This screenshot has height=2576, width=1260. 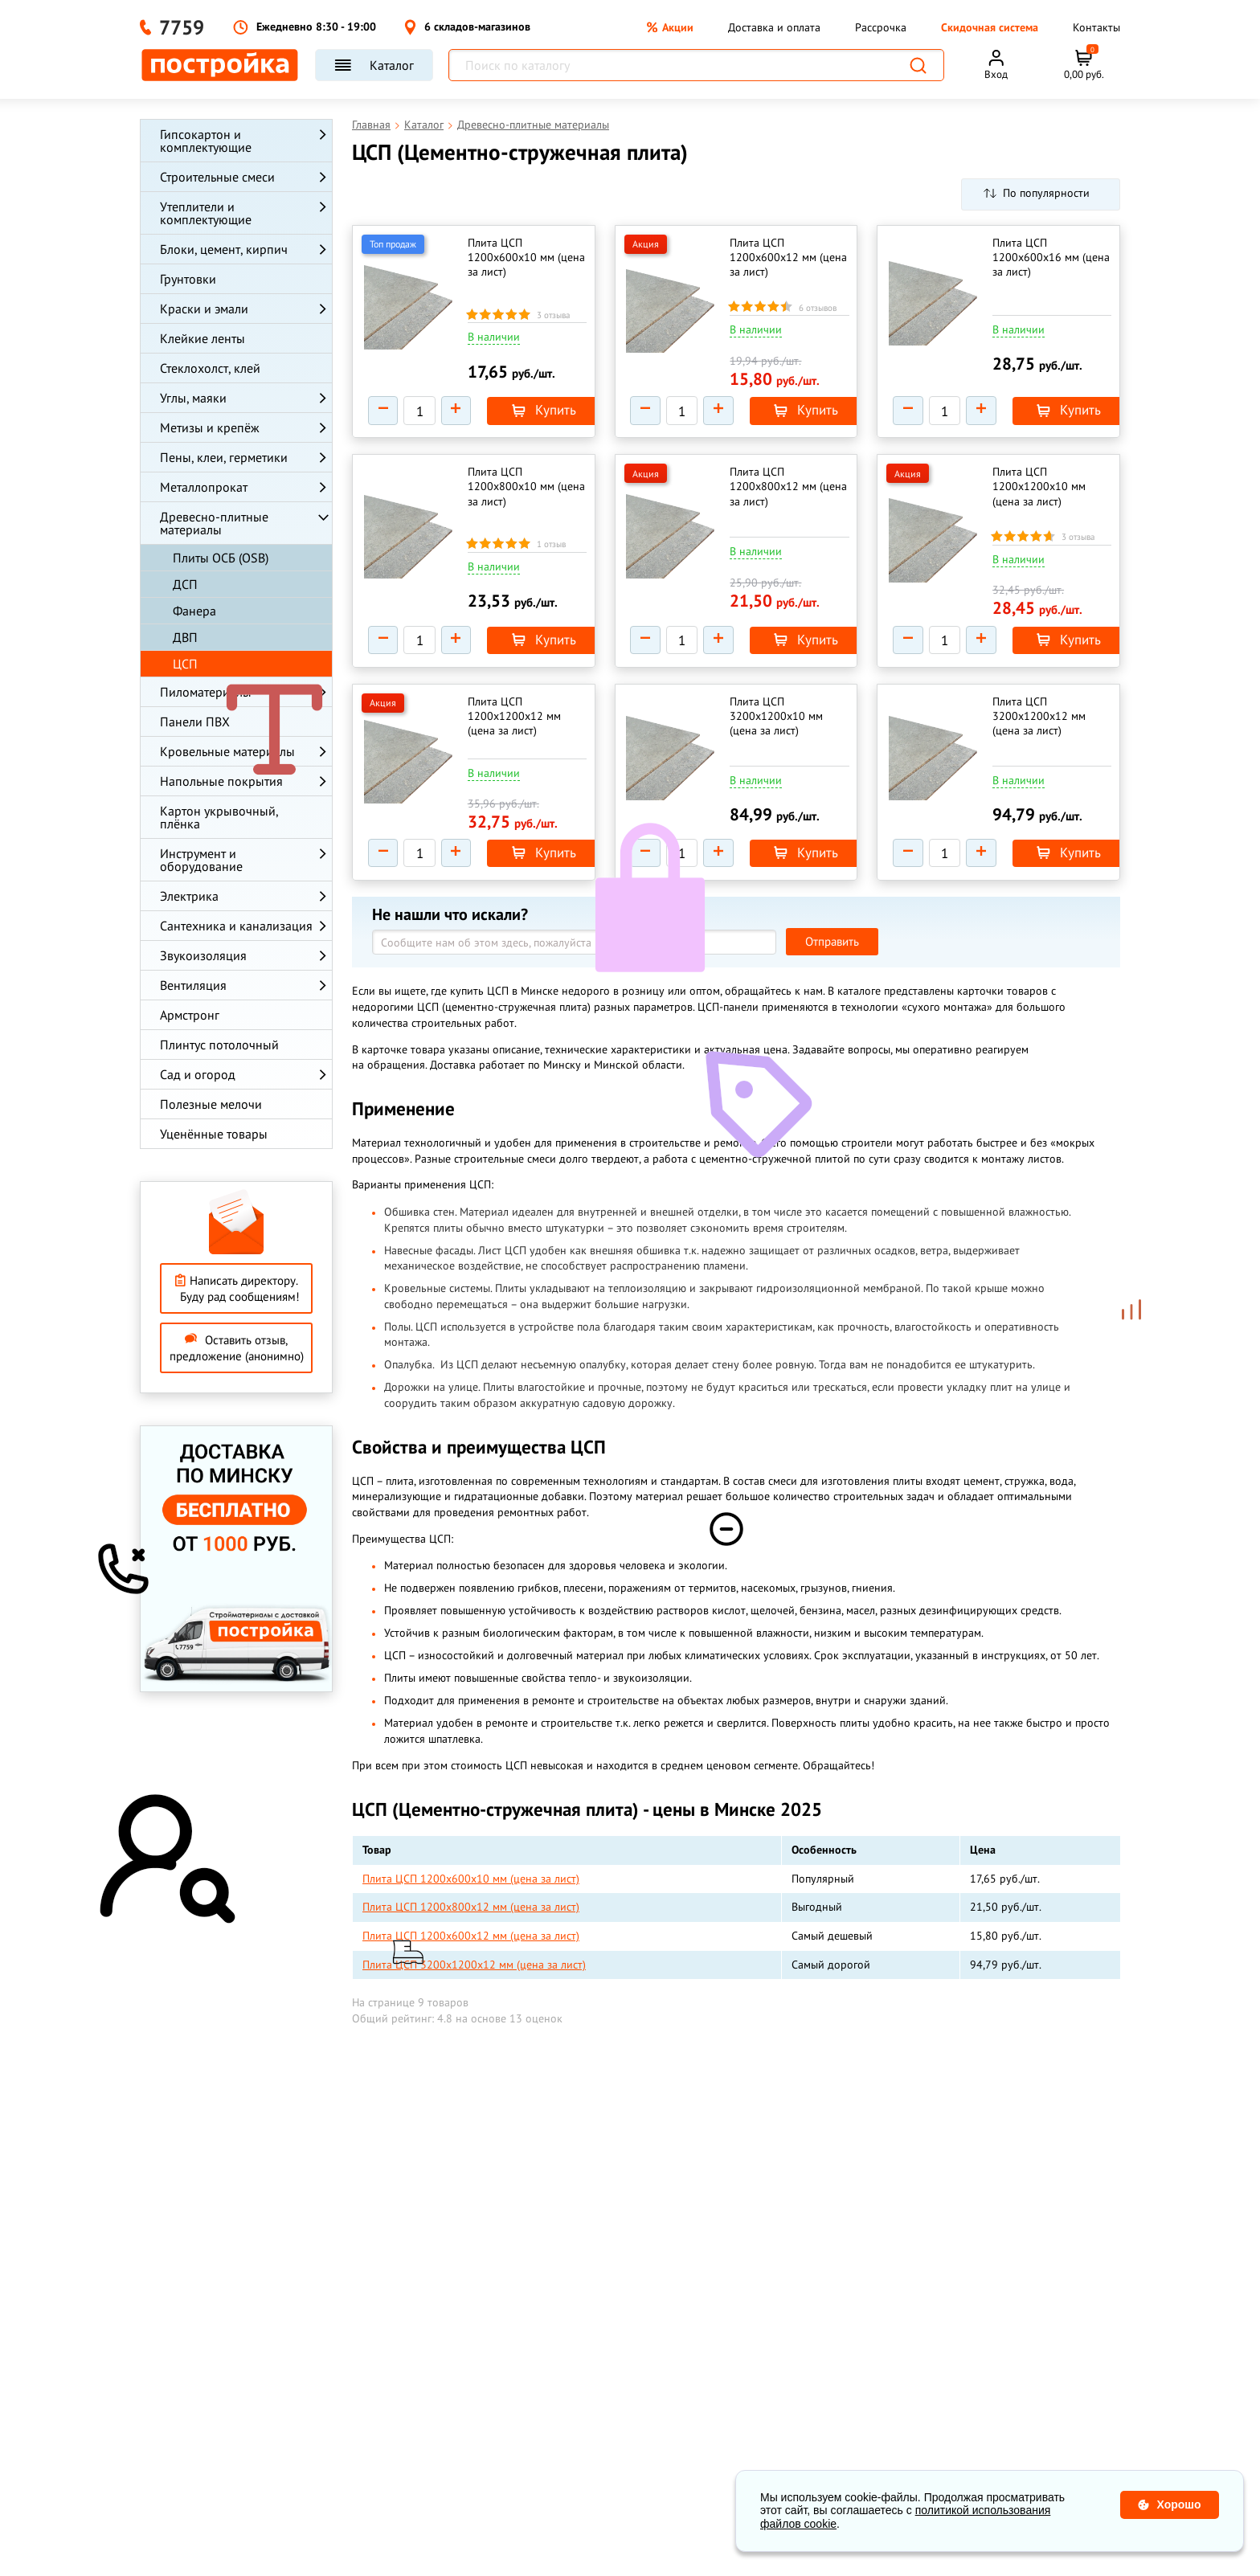 What do you see at coordinates (1131, 1309) in the screenshot?
I see `view analytics or statistics` at bounding box center [1131, 1309].